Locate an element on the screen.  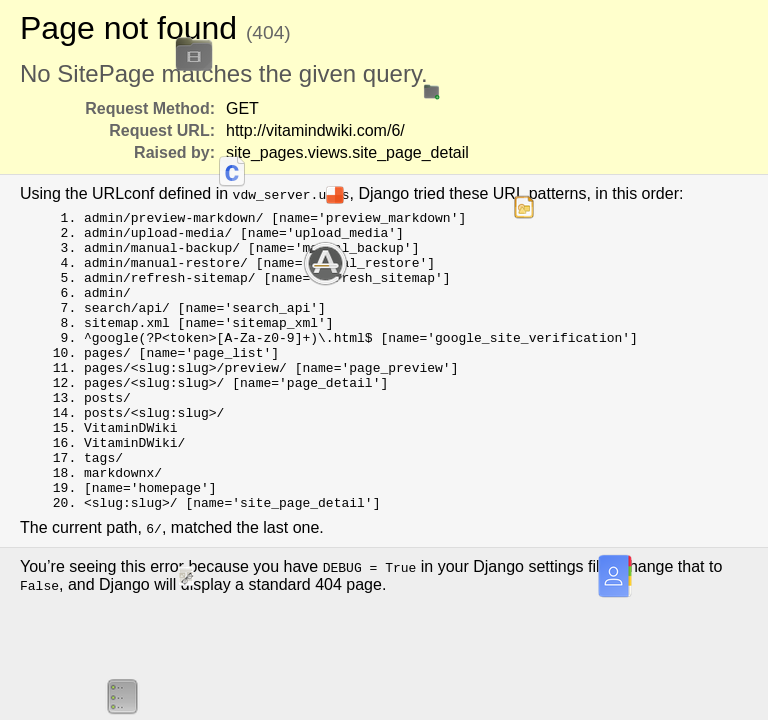
create a new folder is located at coordinates (431, 91).